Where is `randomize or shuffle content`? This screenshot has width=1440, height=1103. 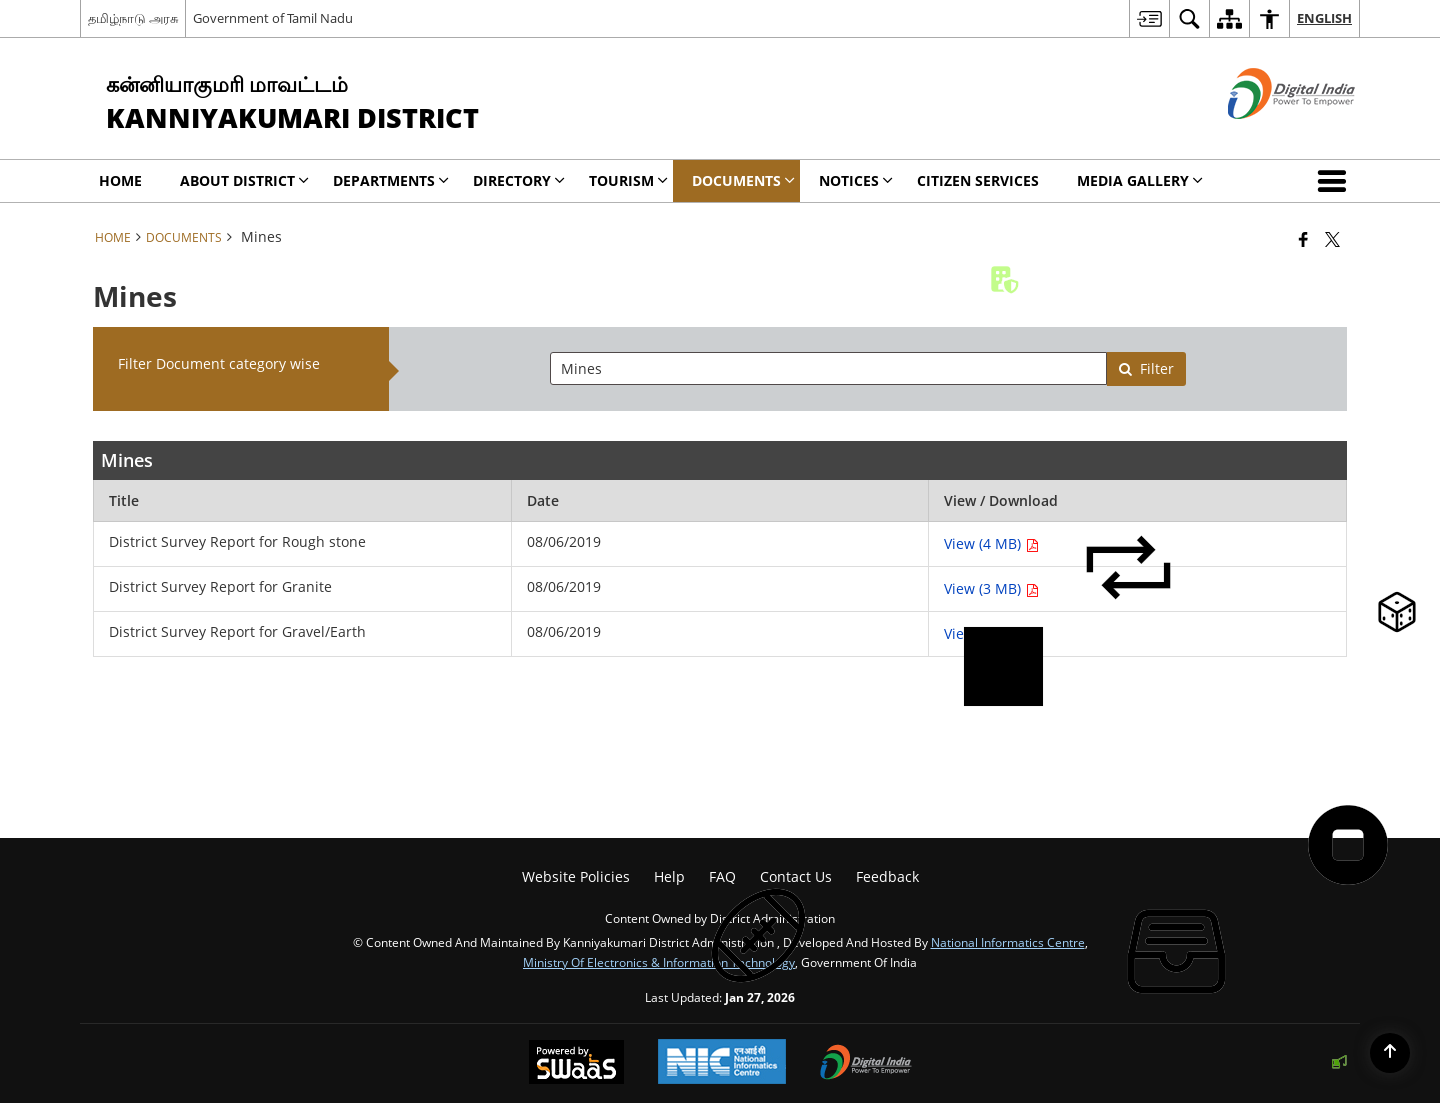 randomize or shuffle content is located at coordinates (1397, 612).